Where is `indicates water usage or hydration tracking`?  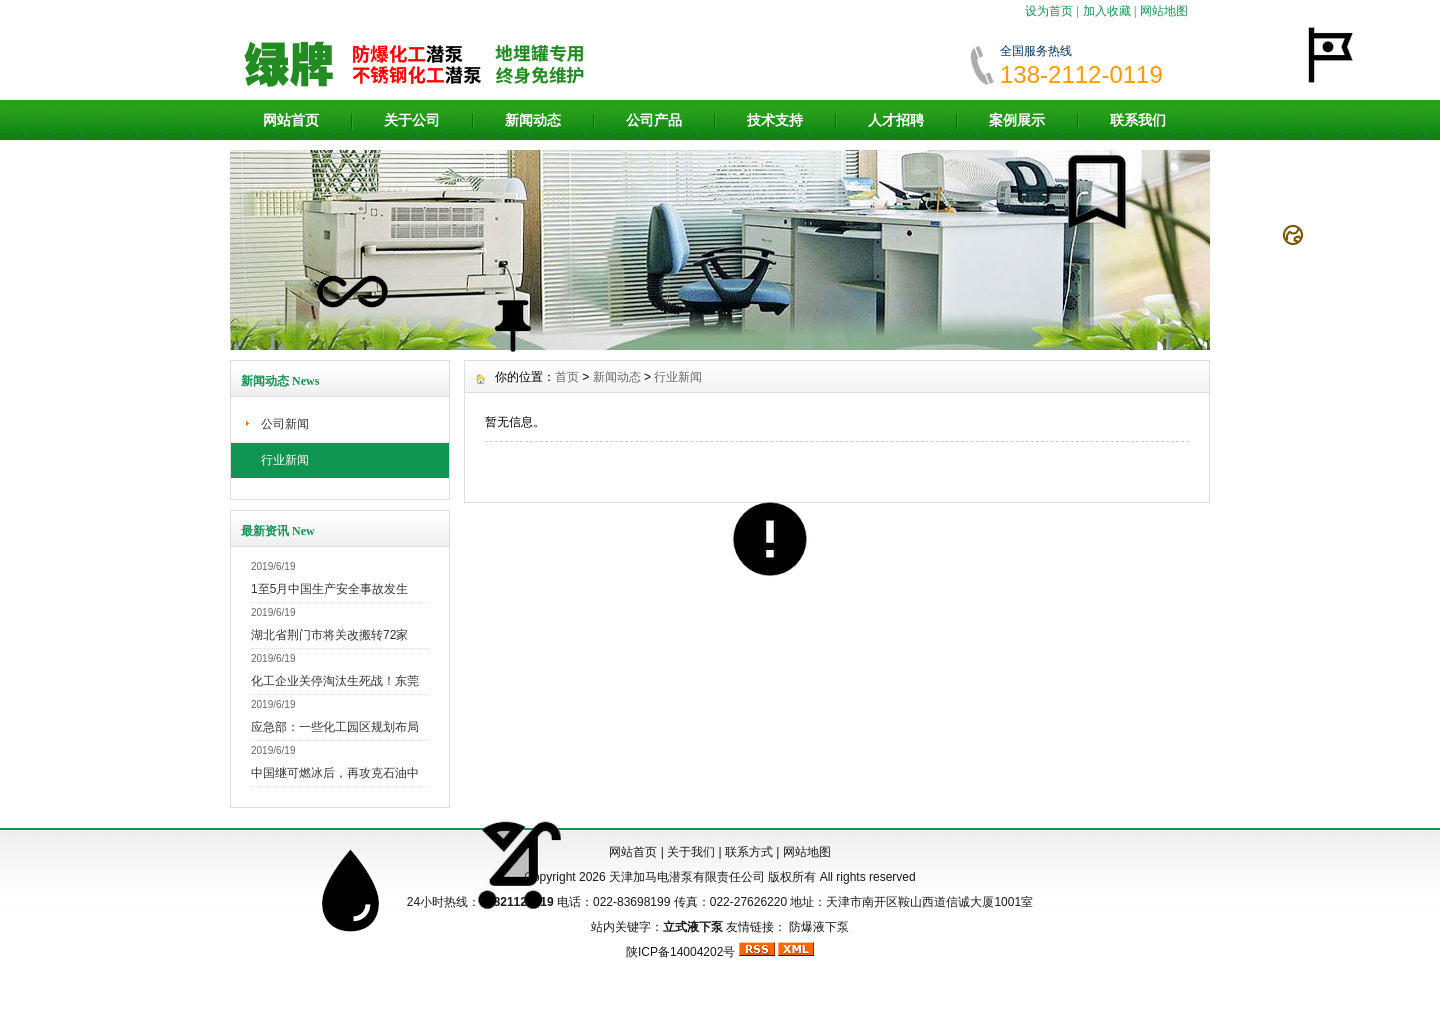 indicates water usage or hydration tracking is located at coordinates (350, 891).